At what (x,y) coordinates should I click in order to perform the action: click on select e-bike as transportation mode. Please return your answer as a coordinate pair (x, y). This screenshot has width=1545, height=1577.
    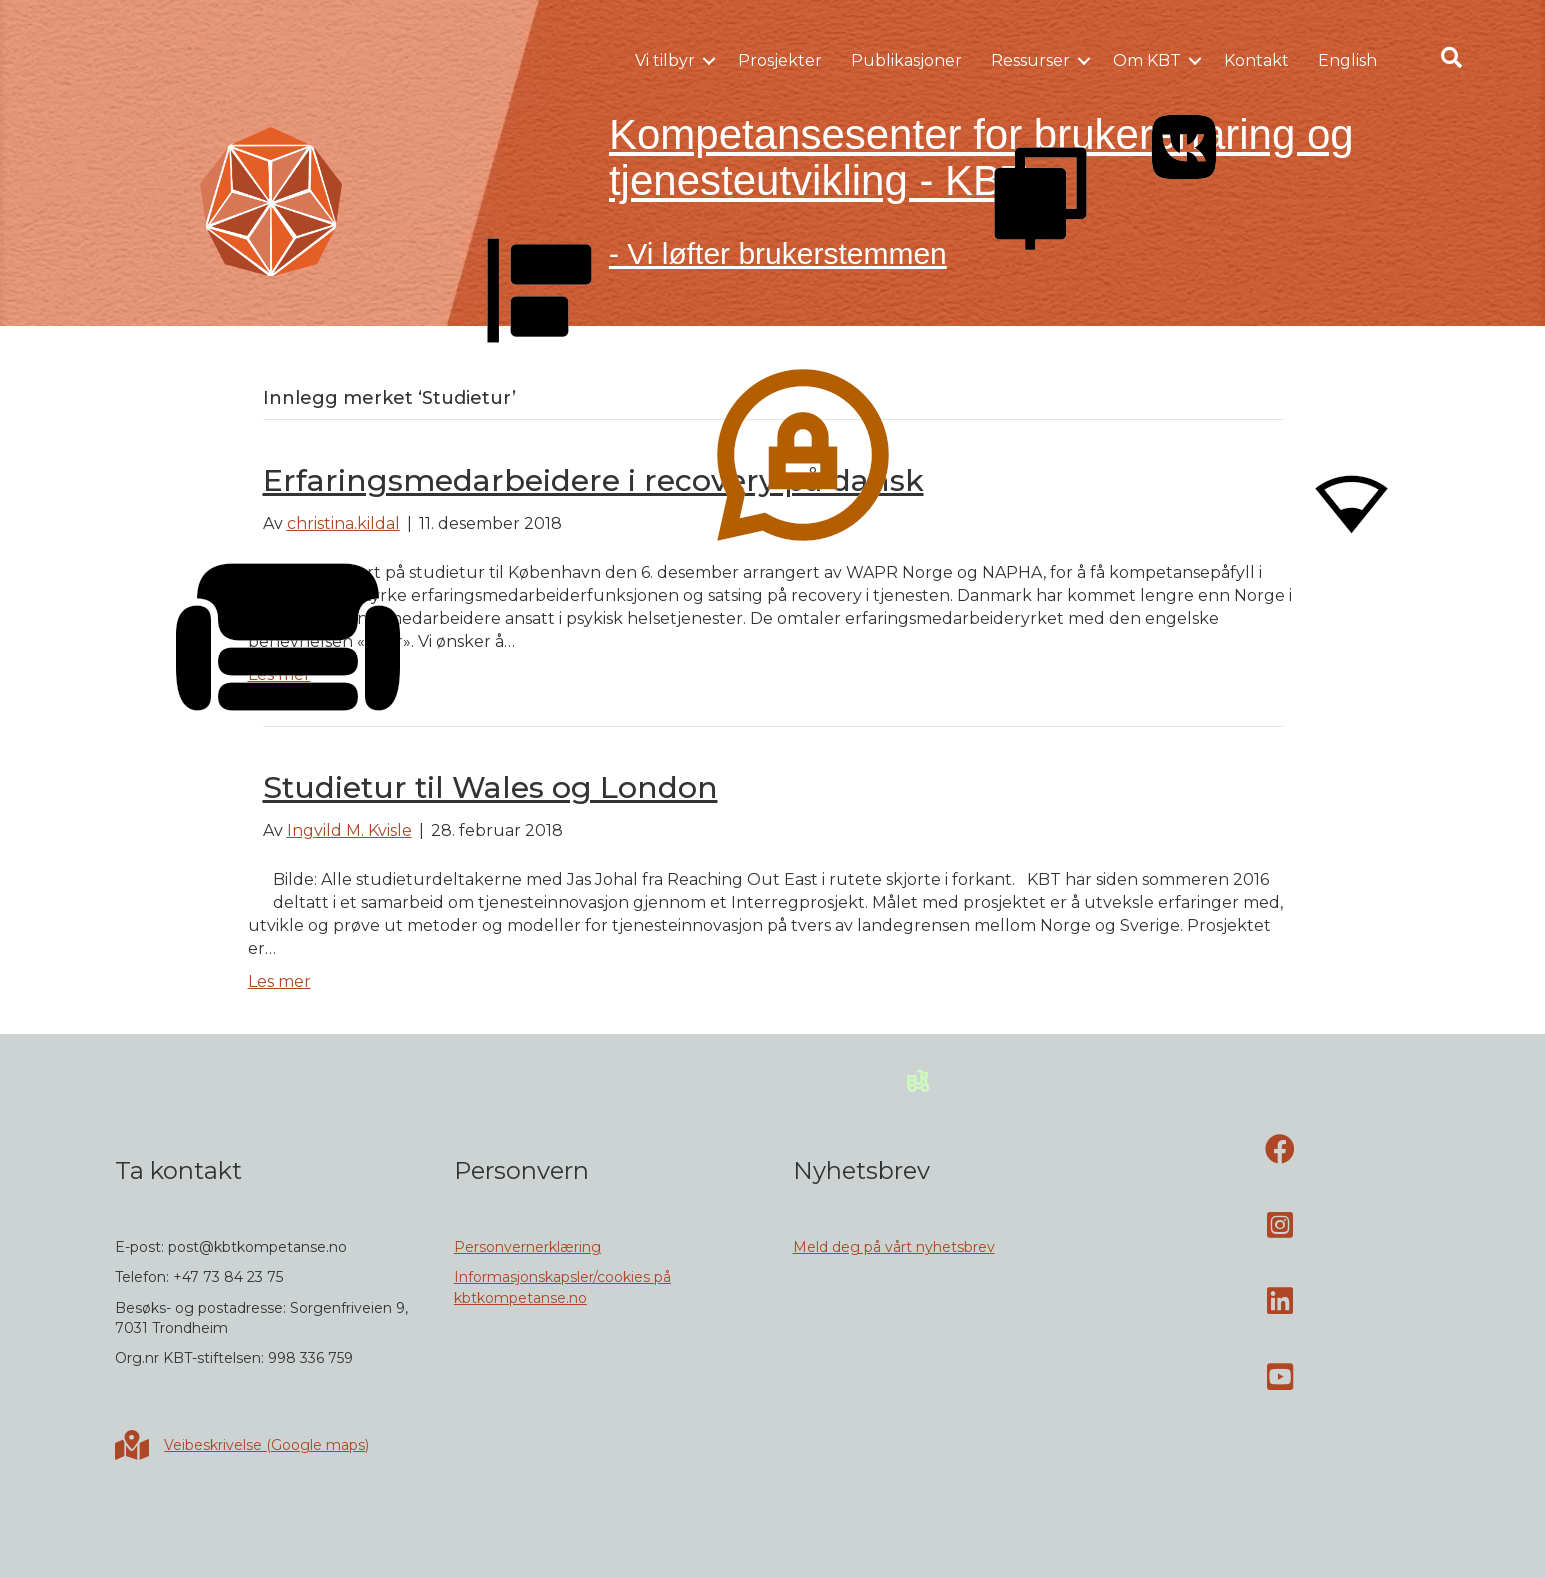
    Looking at the image, I should click on (917, 1081).